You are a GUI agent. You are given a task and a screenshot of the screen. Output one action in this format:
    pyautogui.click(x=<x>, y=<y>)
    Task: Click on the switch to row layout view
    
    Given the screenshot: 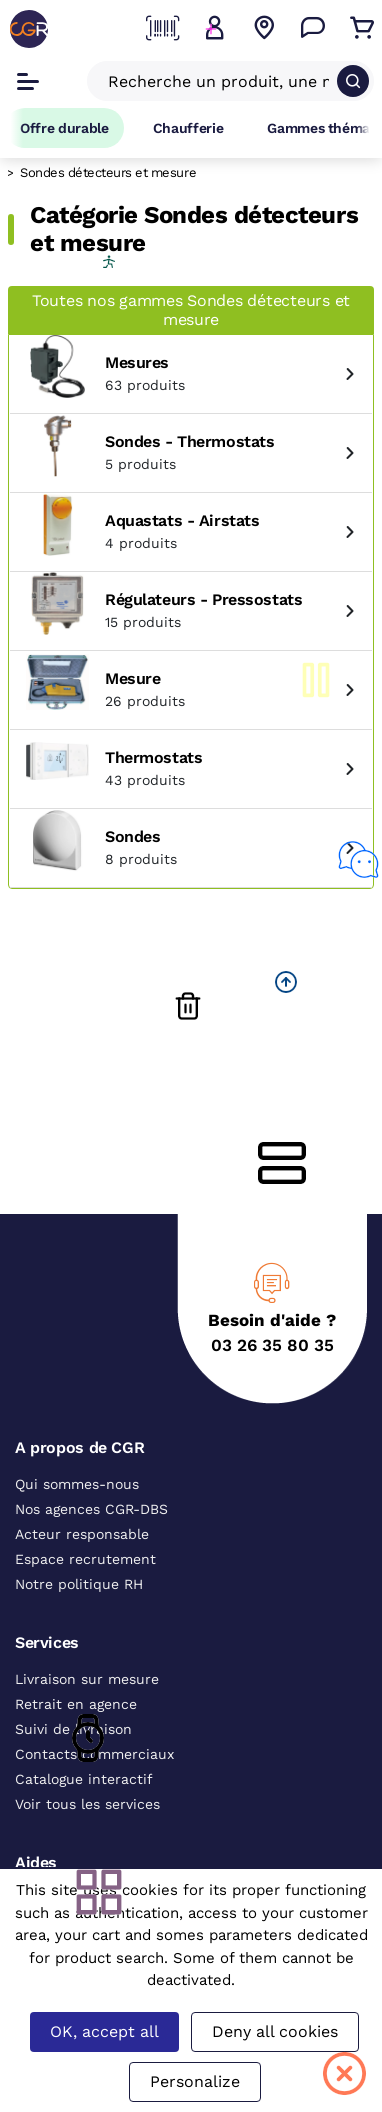 What is the action you would take?
    pyautogui.click(x=282, y=1163)
    